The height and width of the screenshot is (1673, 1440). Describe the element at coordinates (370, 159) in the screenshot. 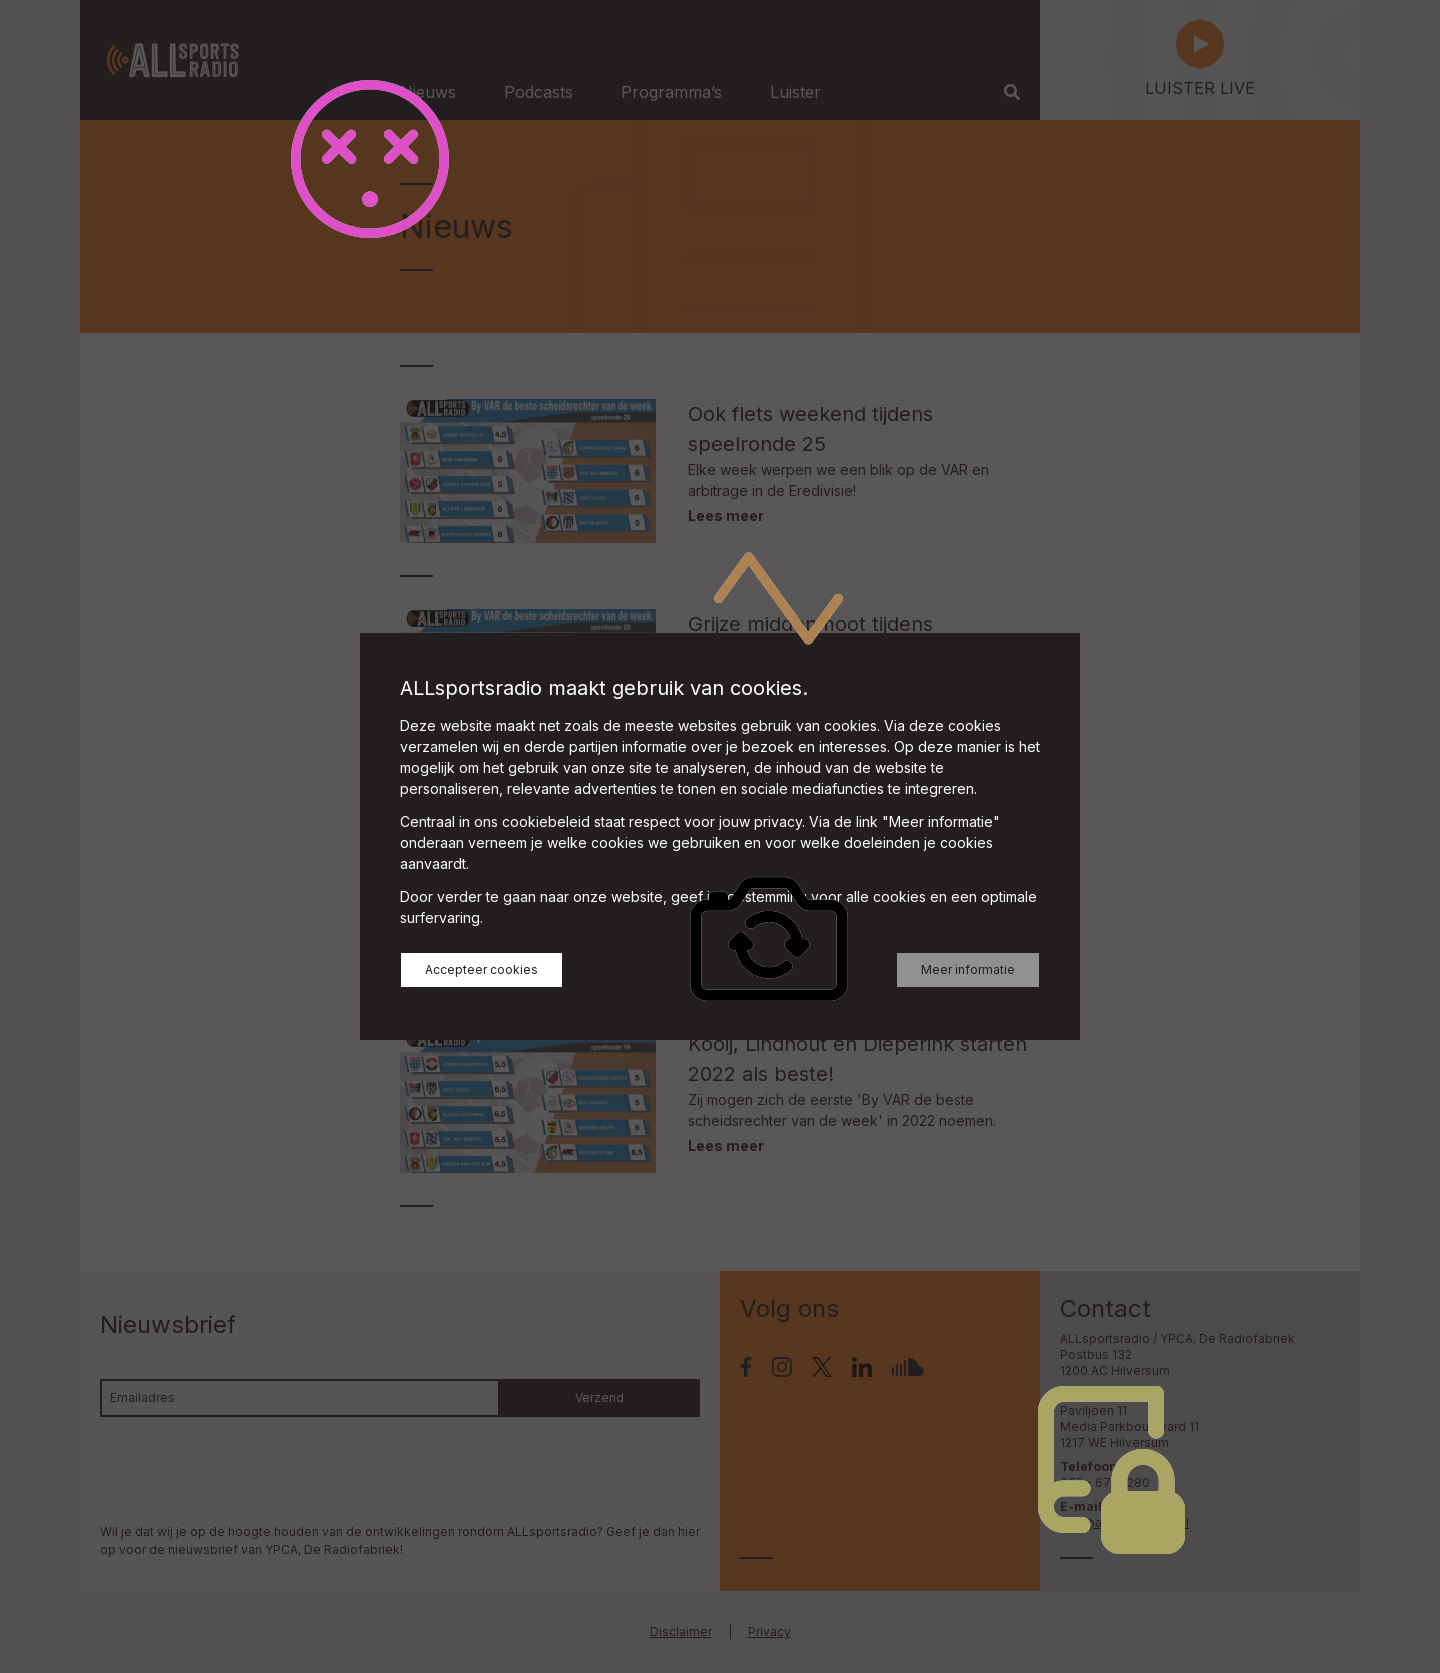

I see `indicates an error or failed action` at that location.